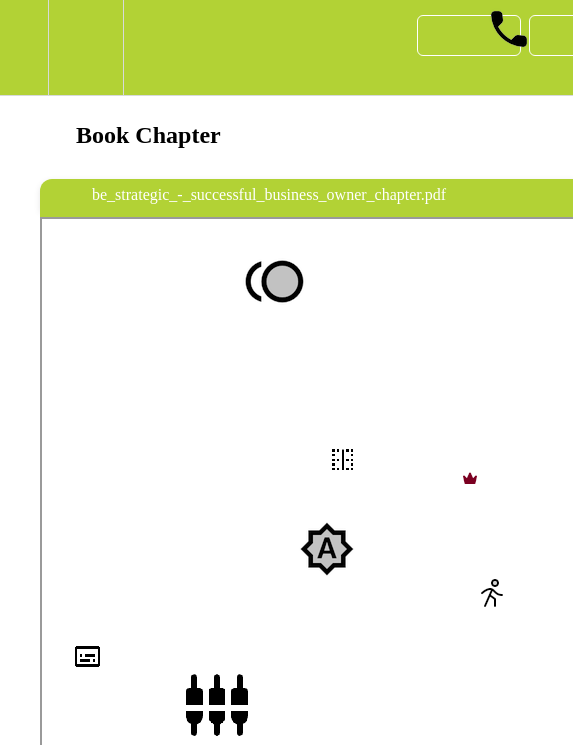 This screenshot has height=745, width=573. I want to click on configure audio/video input settings, so click(217, 705).